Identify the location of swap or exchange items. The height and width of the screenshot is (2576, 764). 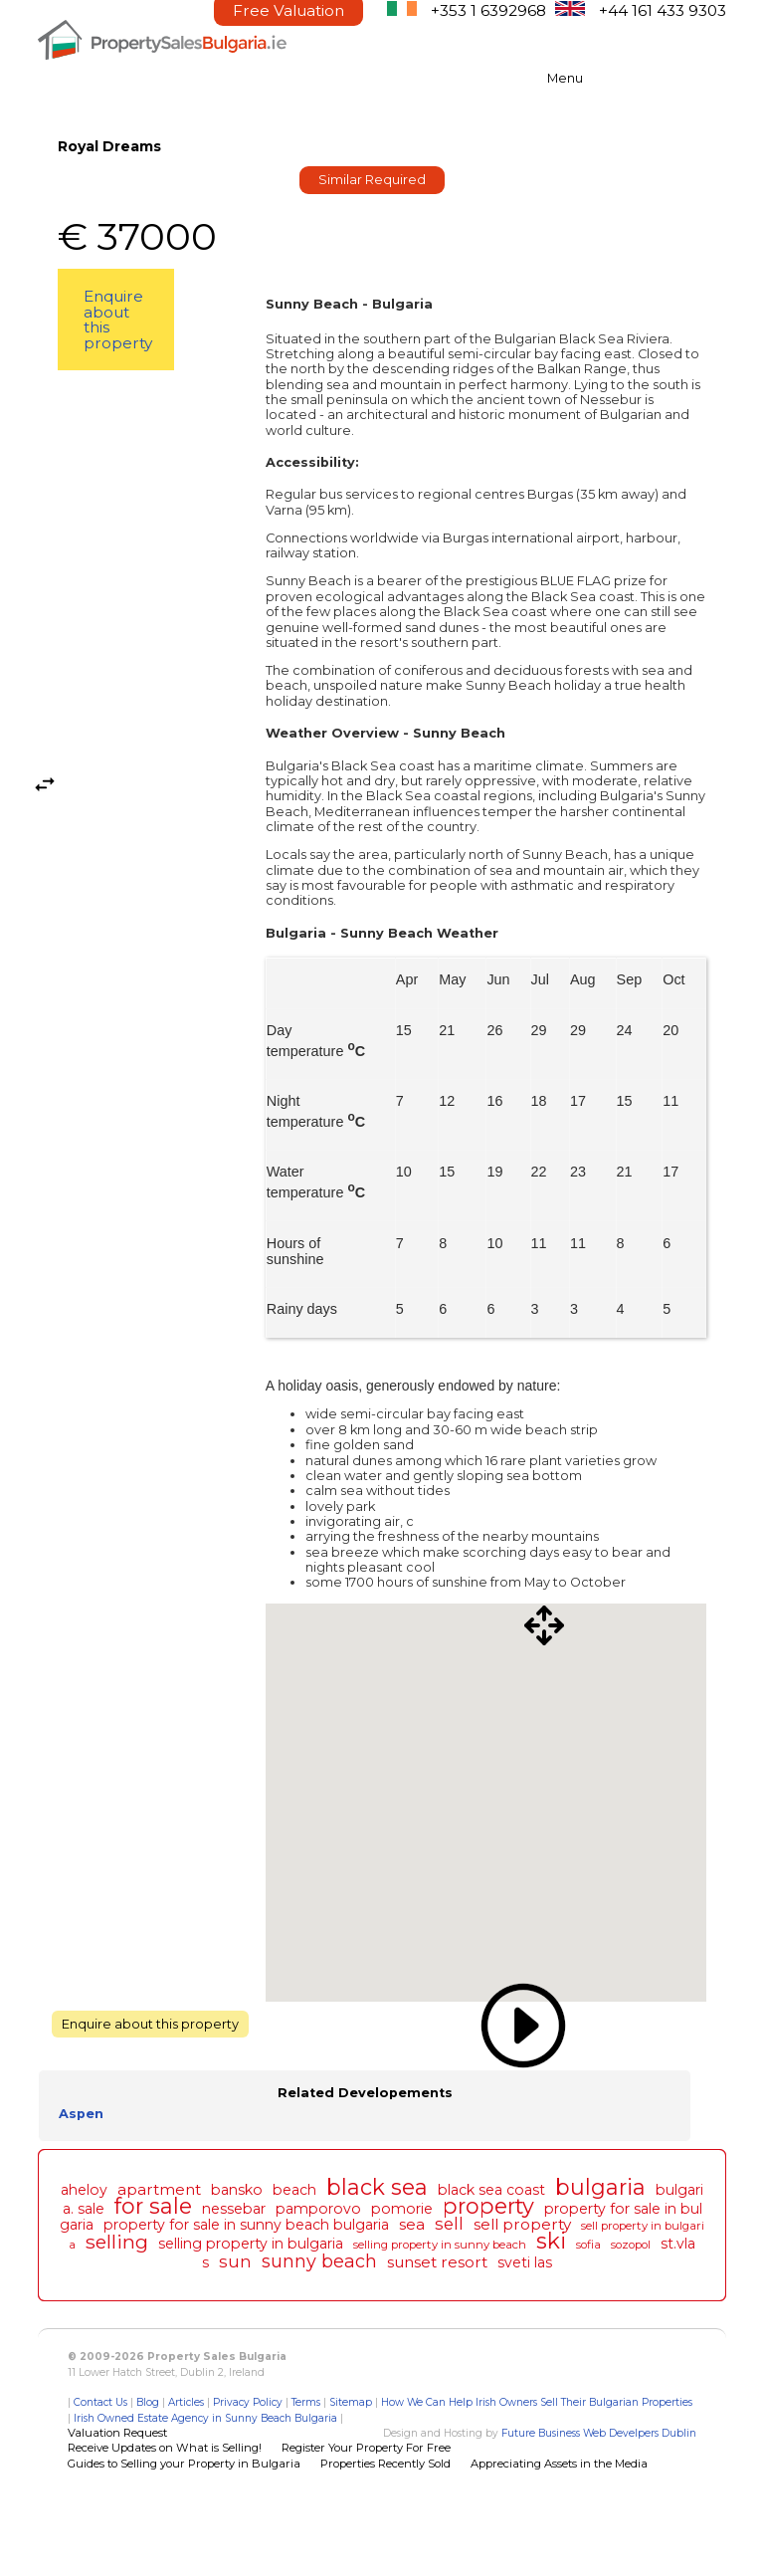
(45, 784).